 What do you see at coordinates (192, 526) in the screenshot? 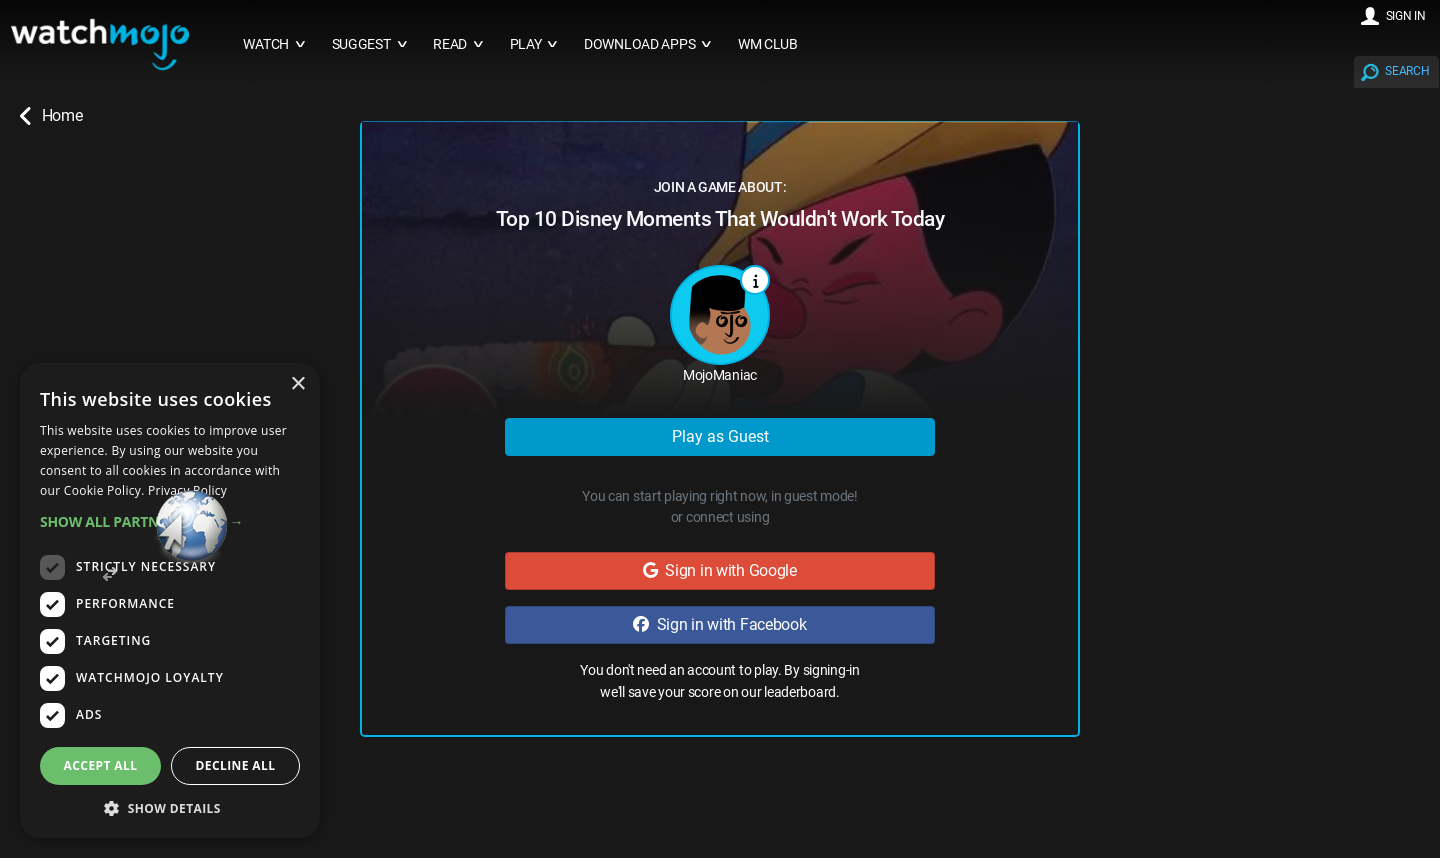
I see `open web browser` at bounding box center [192, 526].